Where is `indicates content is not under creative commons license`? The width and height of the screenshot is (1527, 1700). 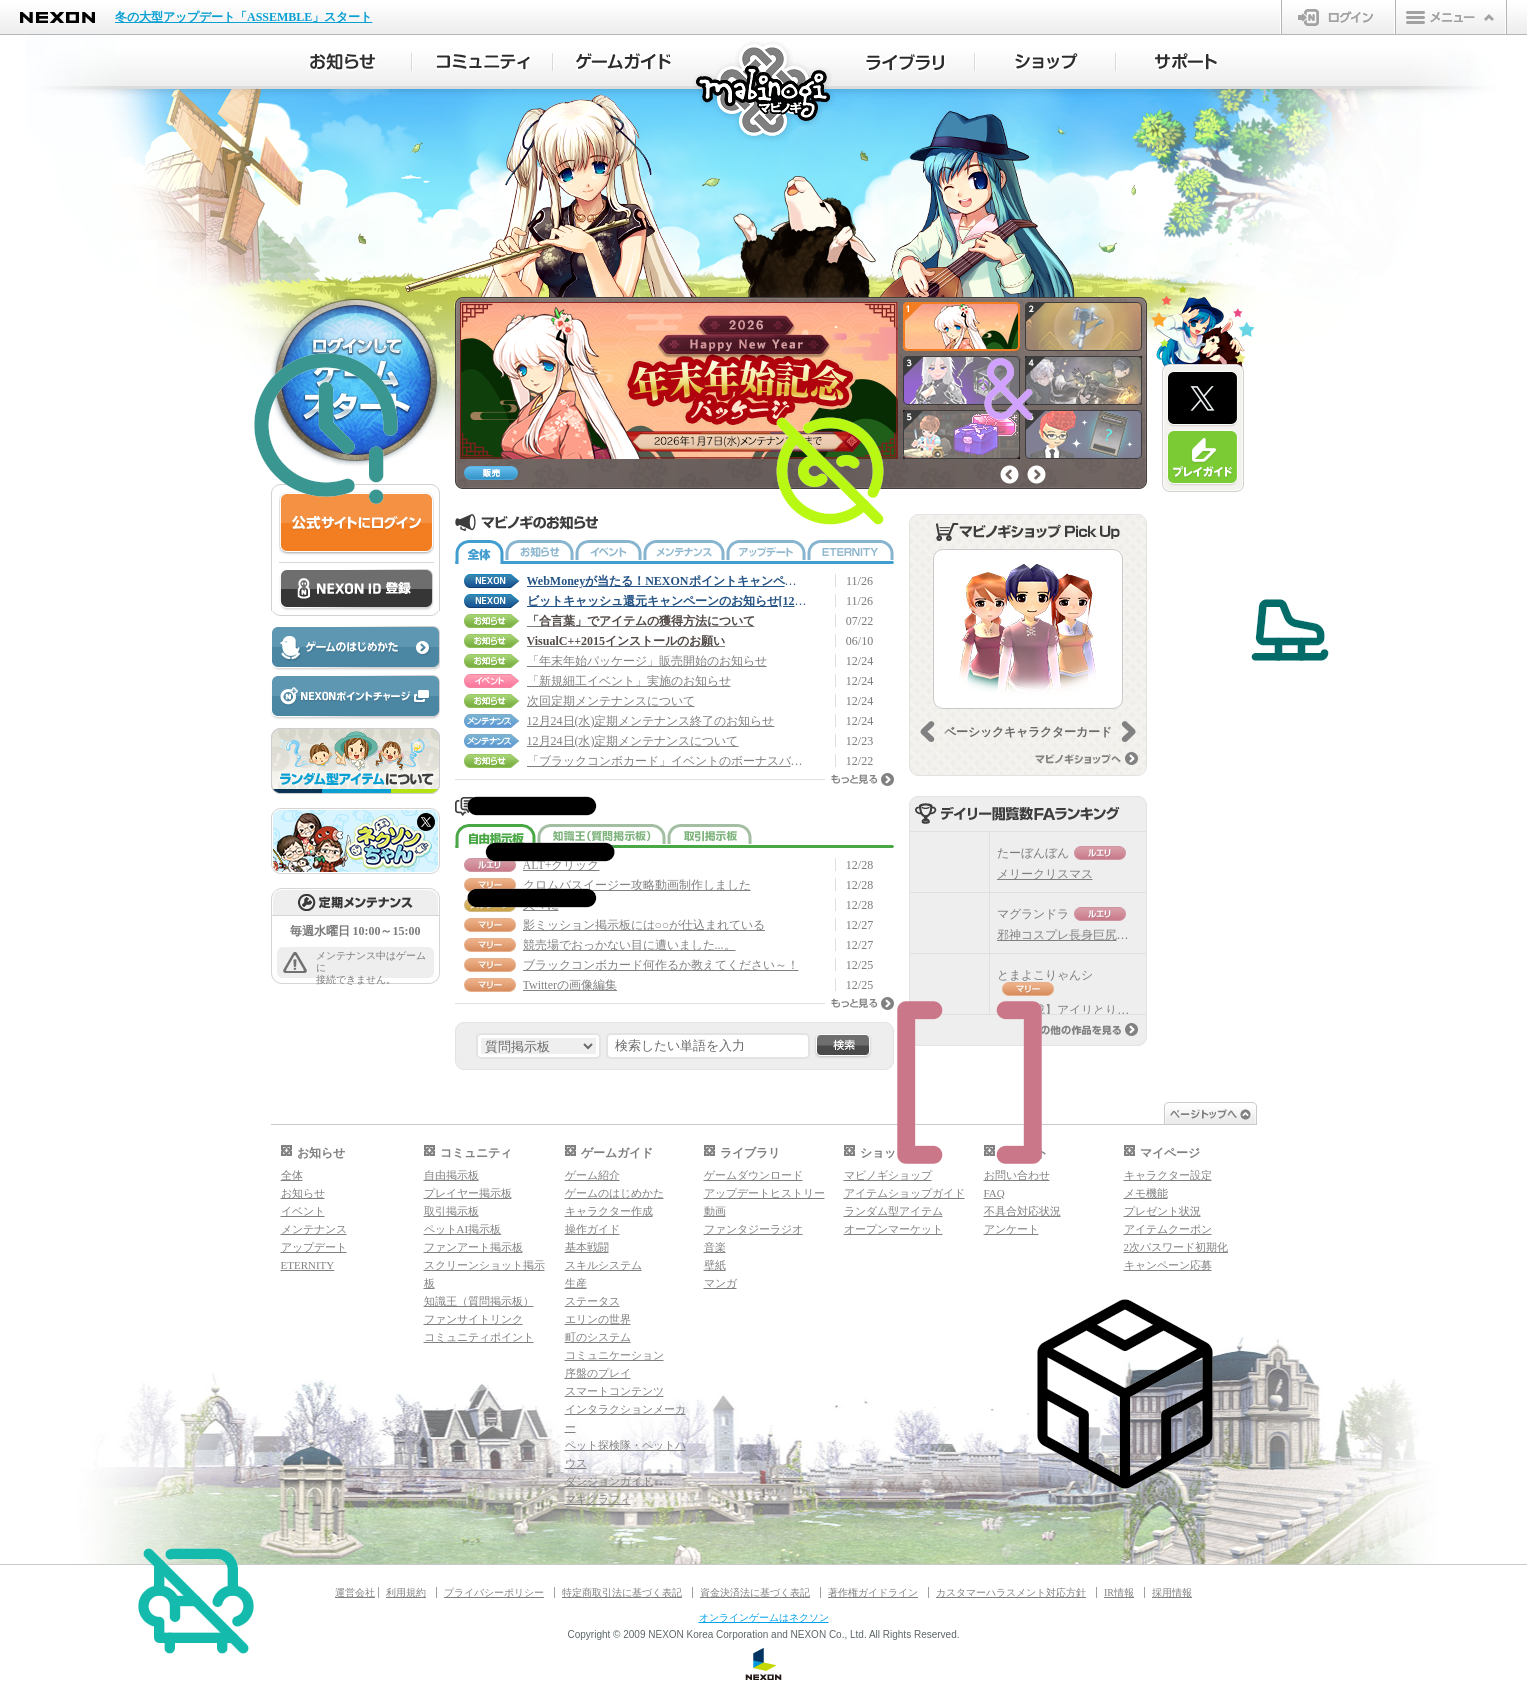
indicates content is not under creative commons license is located at coordinates (830, 471).